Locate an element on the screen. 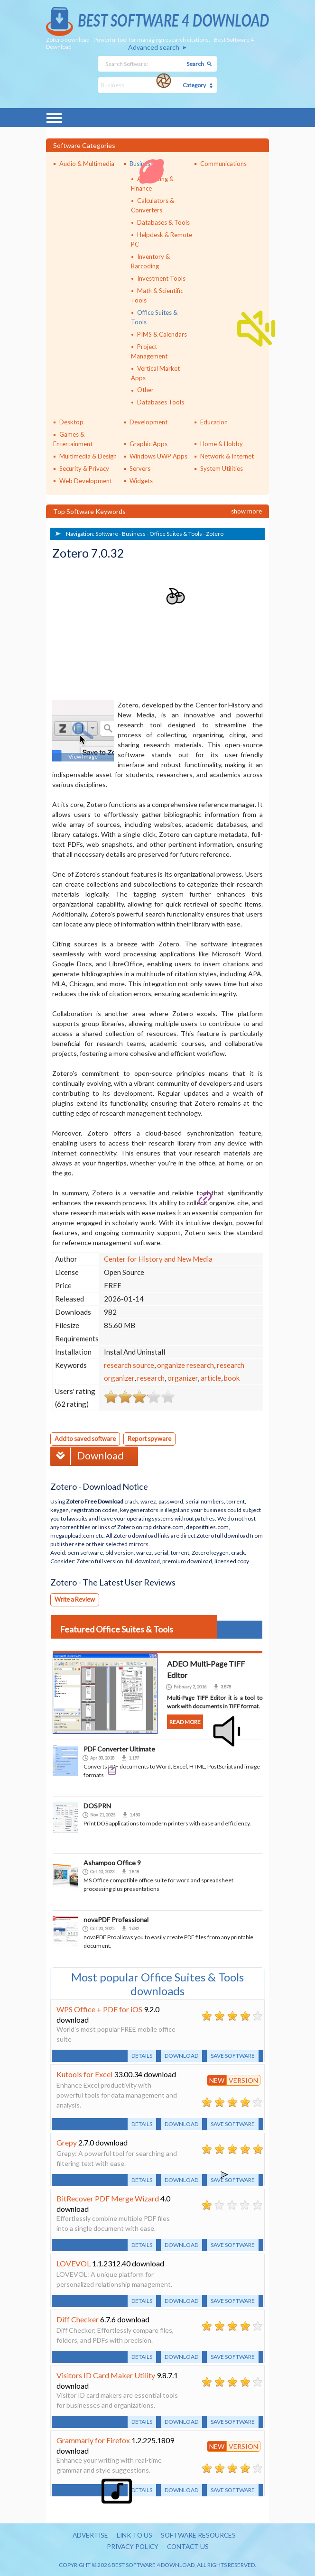 This screenshot has width=315, height=2576. play or browse music videos is located at coordinates (117, 2491).